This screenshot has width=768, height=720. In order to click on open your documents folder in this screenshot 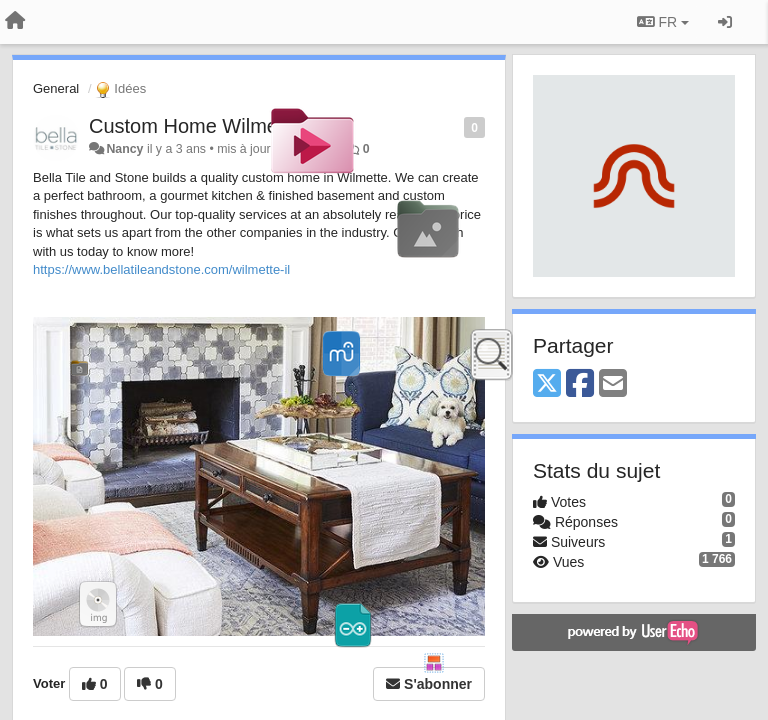, I will do `click(79, 367)`.